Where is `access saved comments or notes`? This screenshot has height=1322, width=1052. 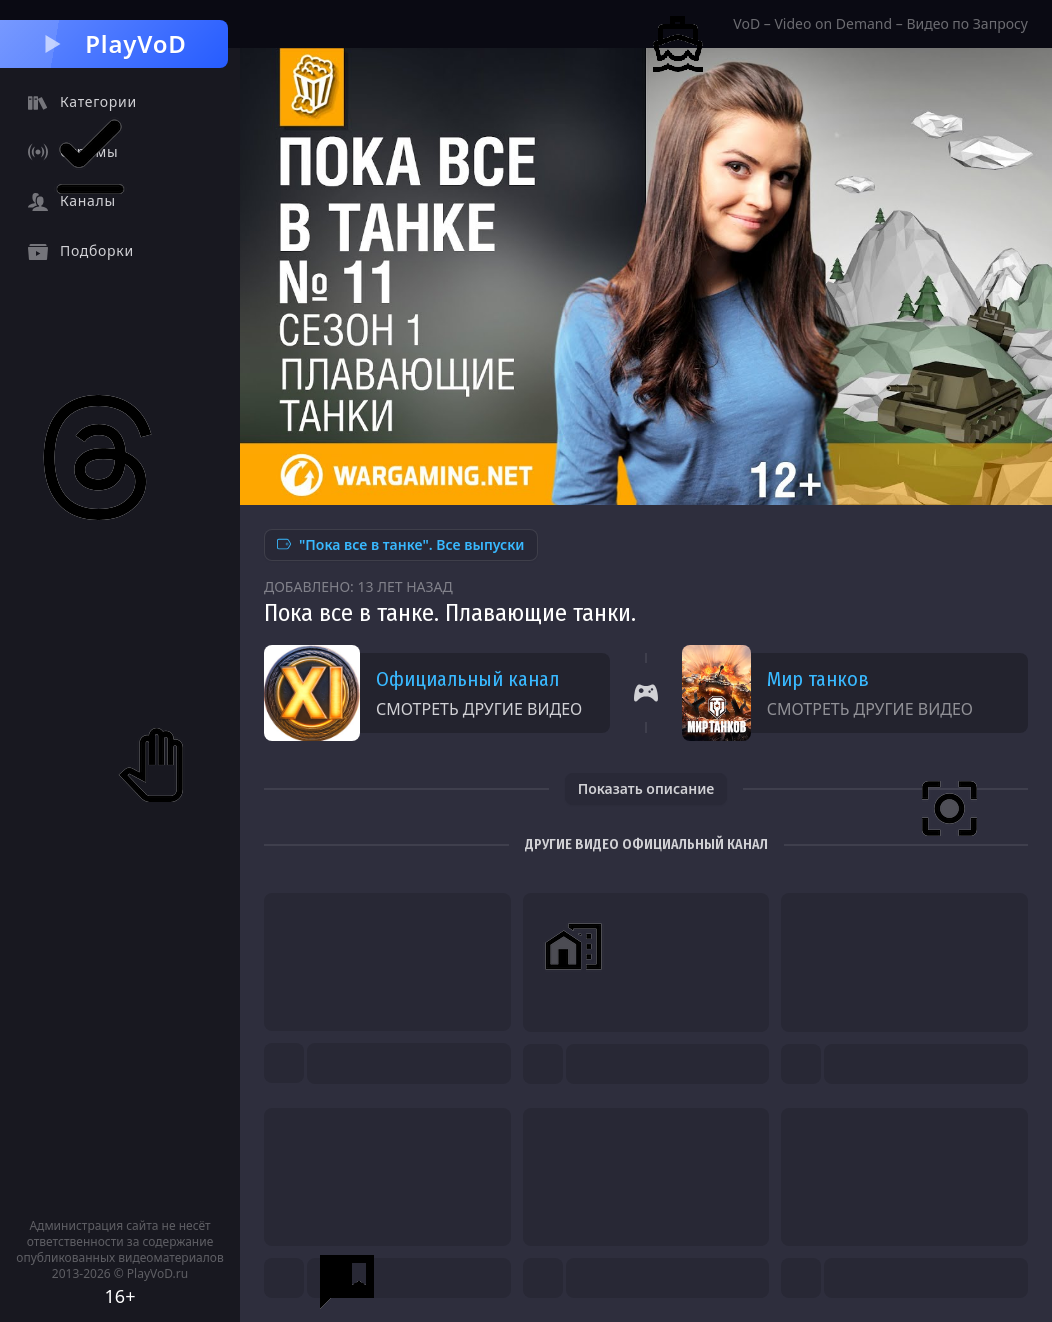
access saved comments or notes is located at coordinates (347, 1282).